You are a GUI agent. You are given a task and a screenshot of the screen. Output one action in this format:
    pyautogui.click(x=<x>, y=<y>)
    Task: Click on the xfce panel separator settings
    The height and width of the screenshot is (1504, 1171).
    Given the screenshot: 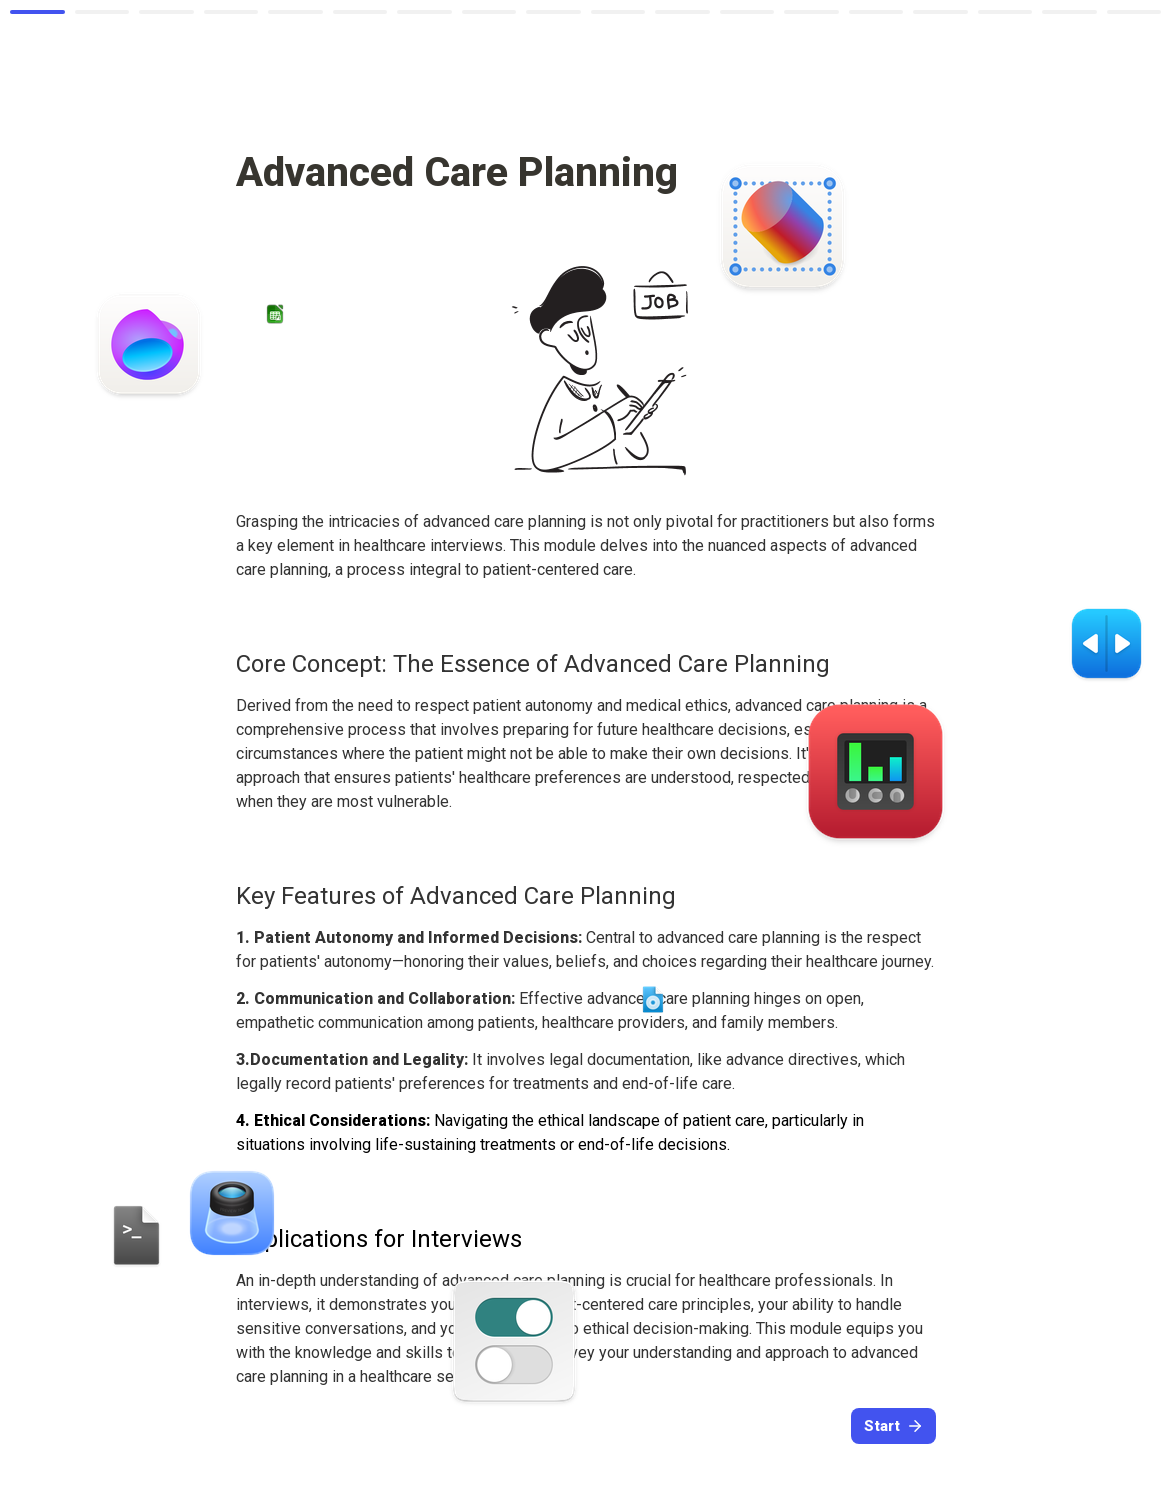 What is the action you would take?
    pyautogui.click(x=1106, y=643)
    